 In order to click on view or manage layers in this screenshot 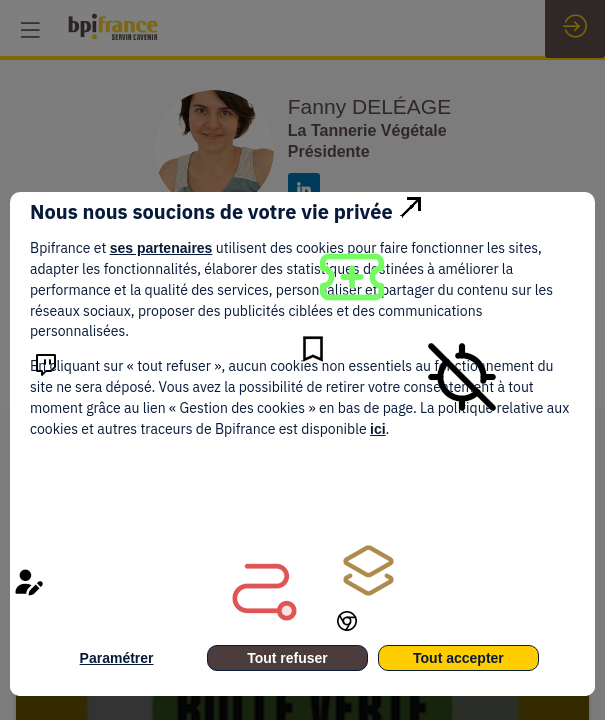, I will do `click(368, 570)`.